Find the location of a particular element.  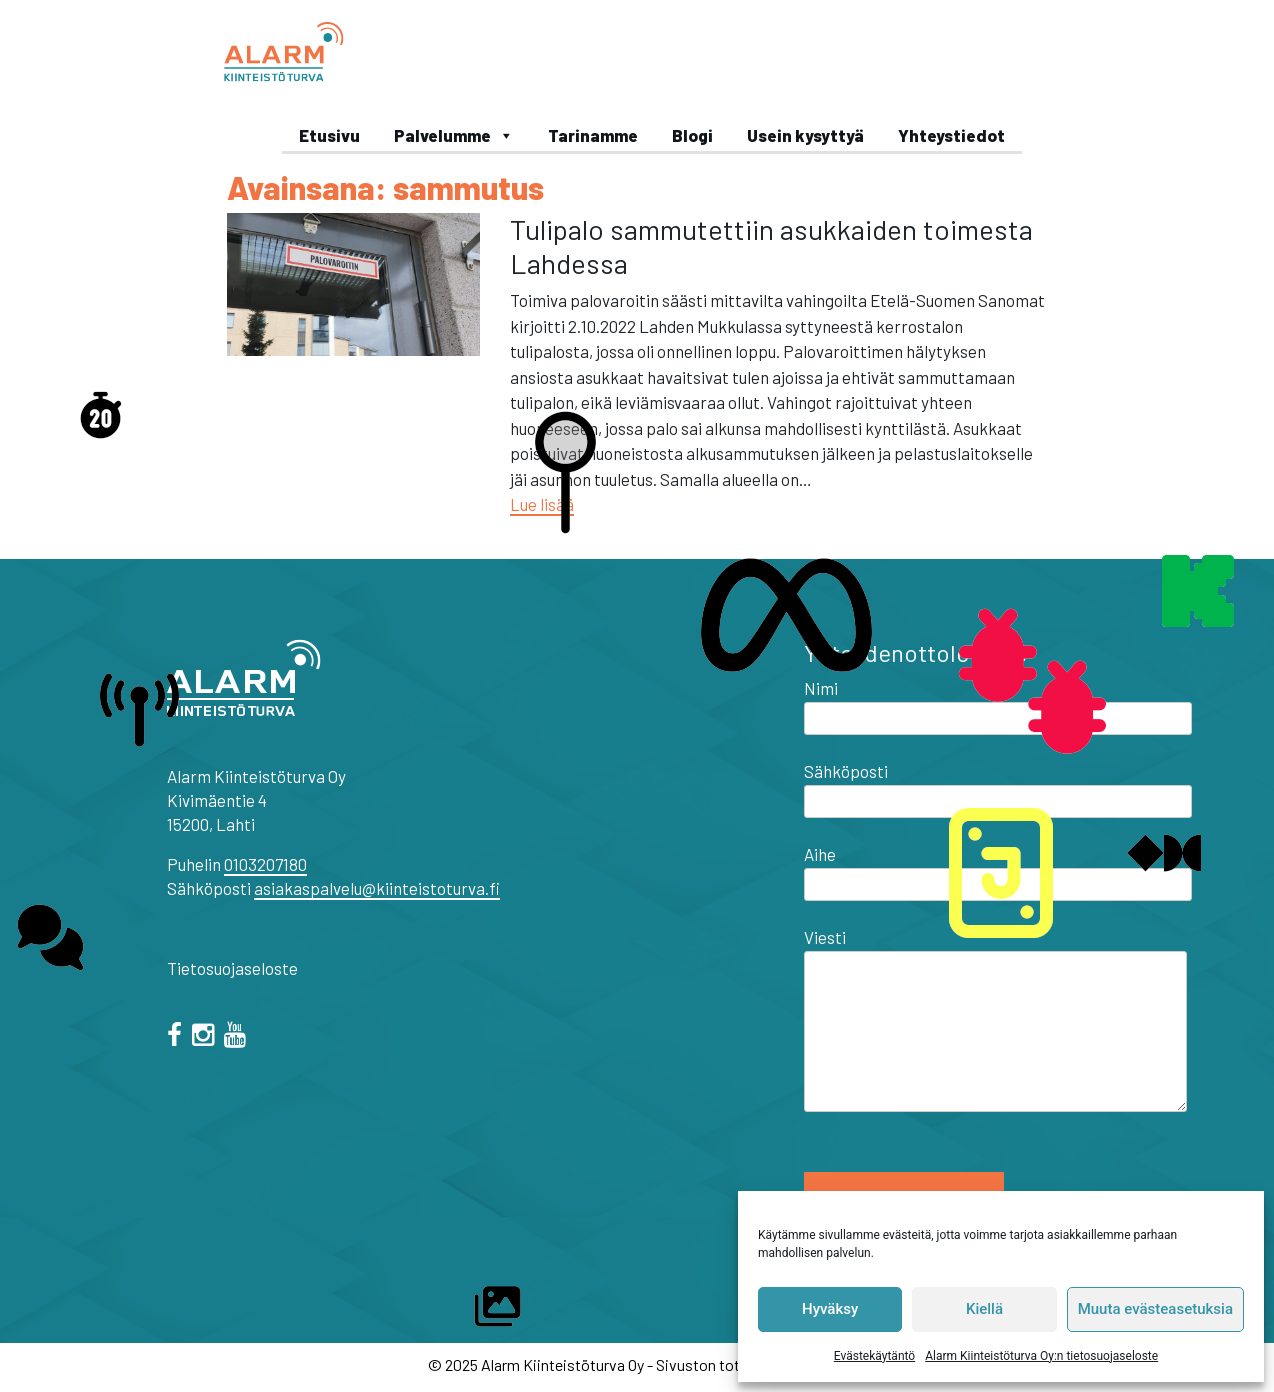

mark a location on a map is located at coordinates (565, 472).